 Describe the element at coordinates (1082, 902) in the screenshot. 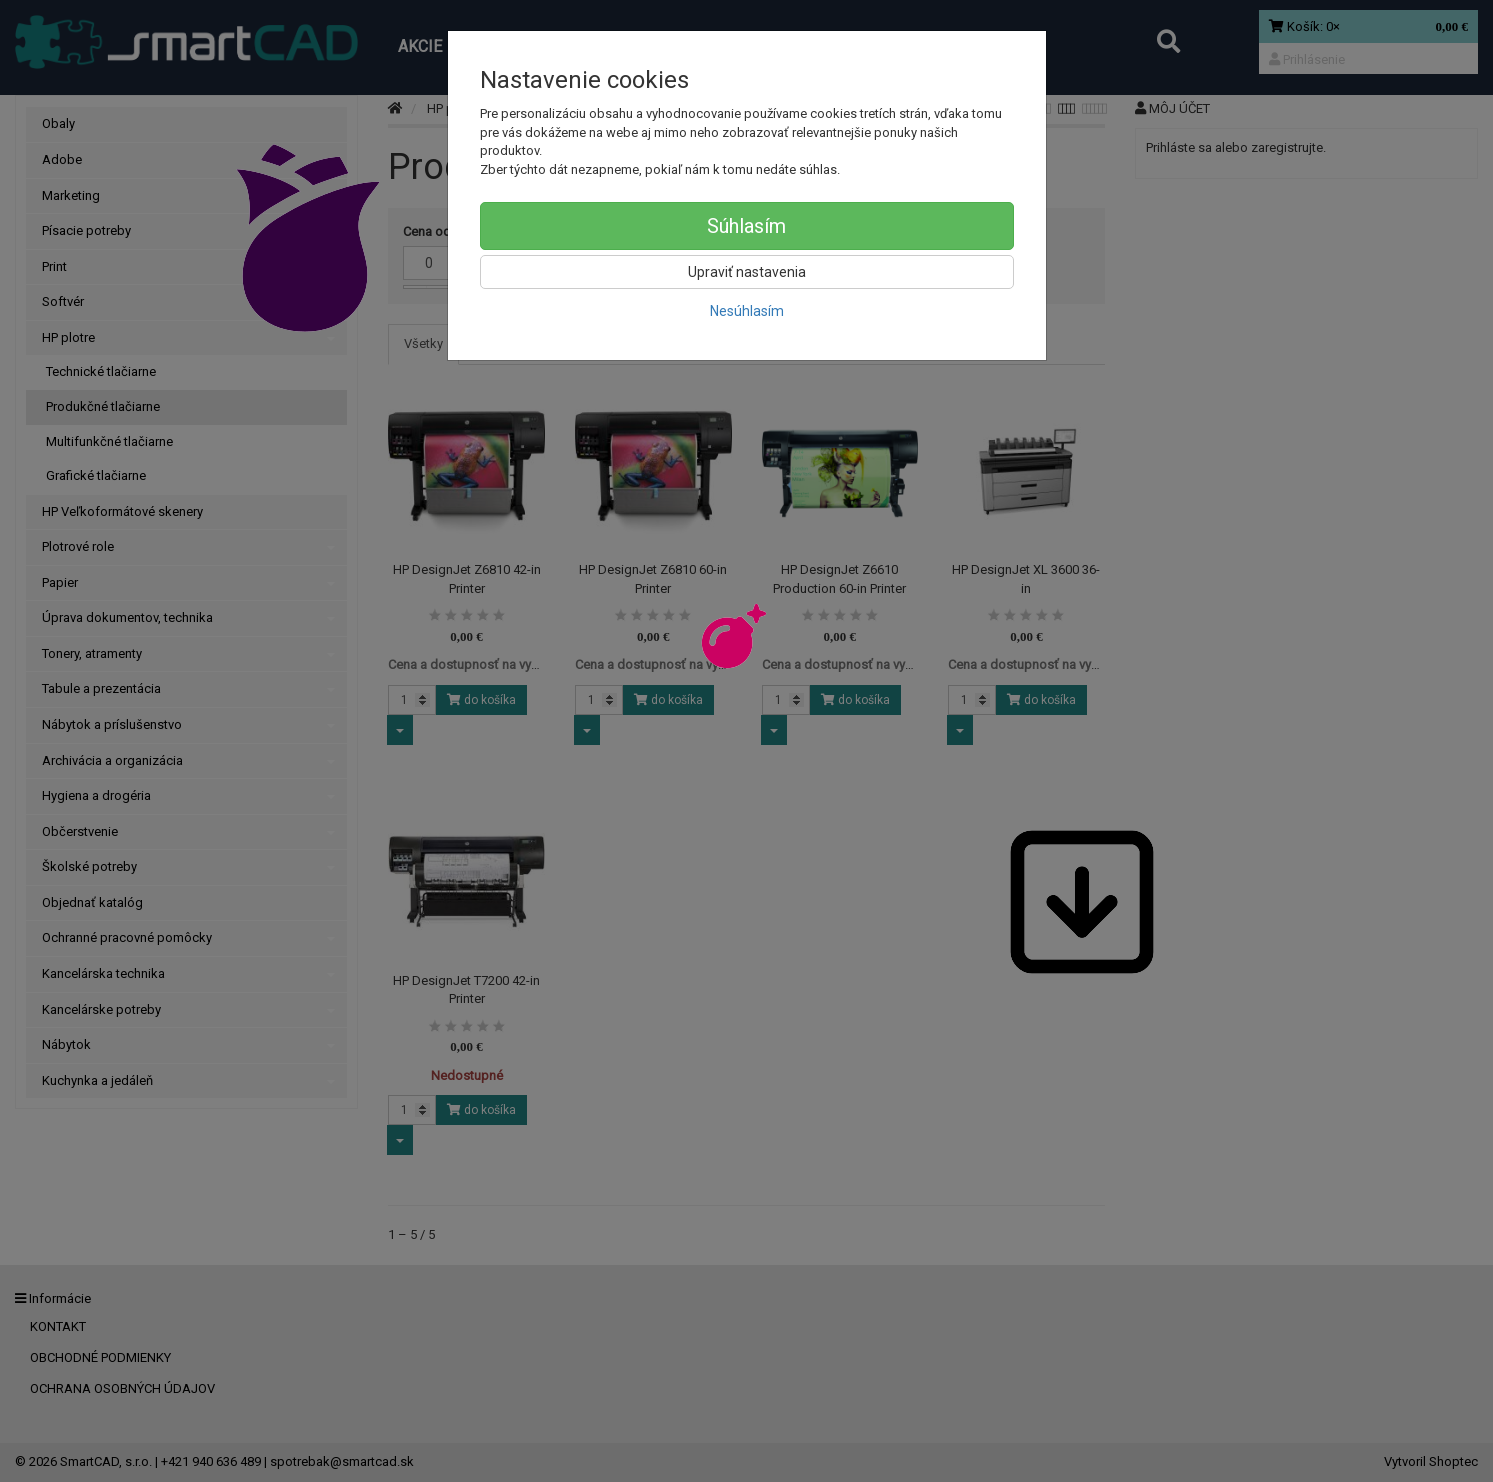

I see `download file or content` at that location.